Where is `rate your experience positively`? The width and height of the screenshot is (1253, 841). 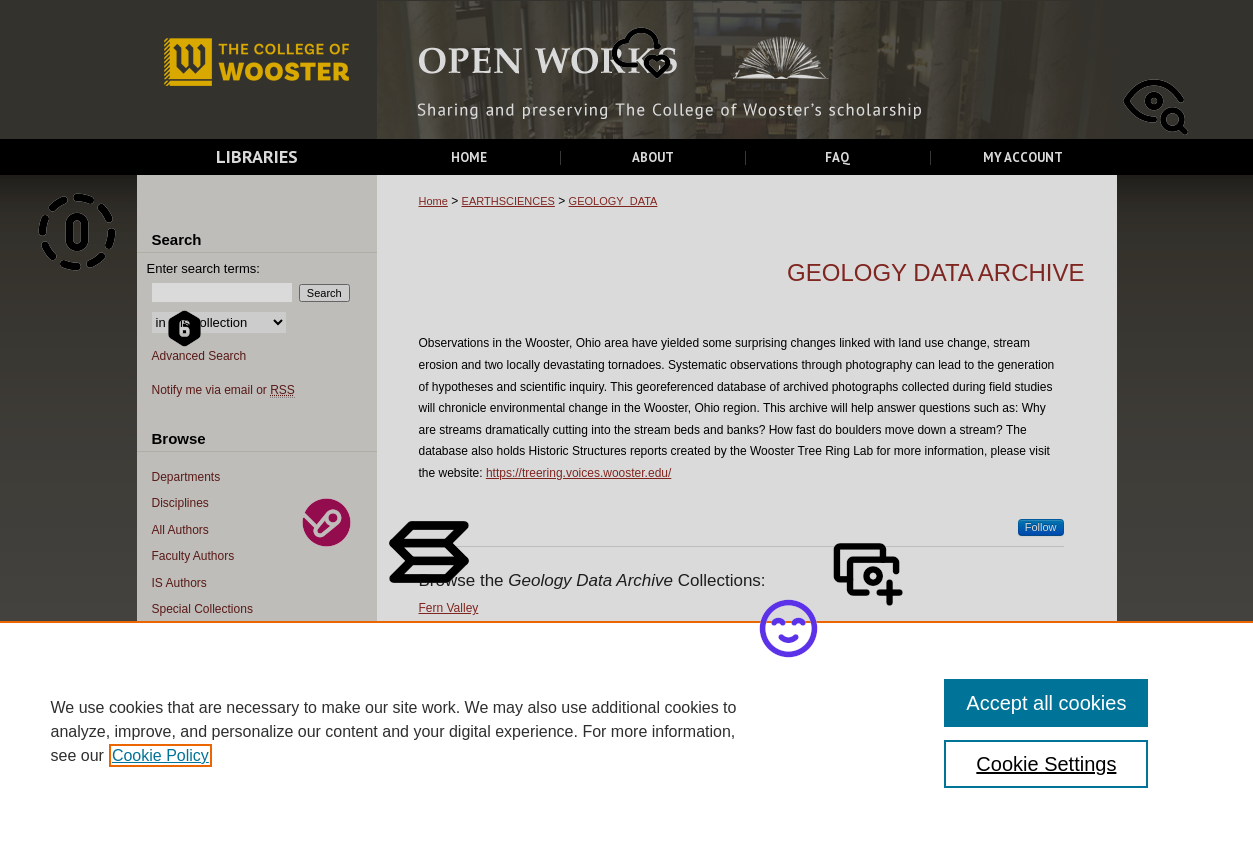
rate your experience positively is located at coordinates (788, 628).